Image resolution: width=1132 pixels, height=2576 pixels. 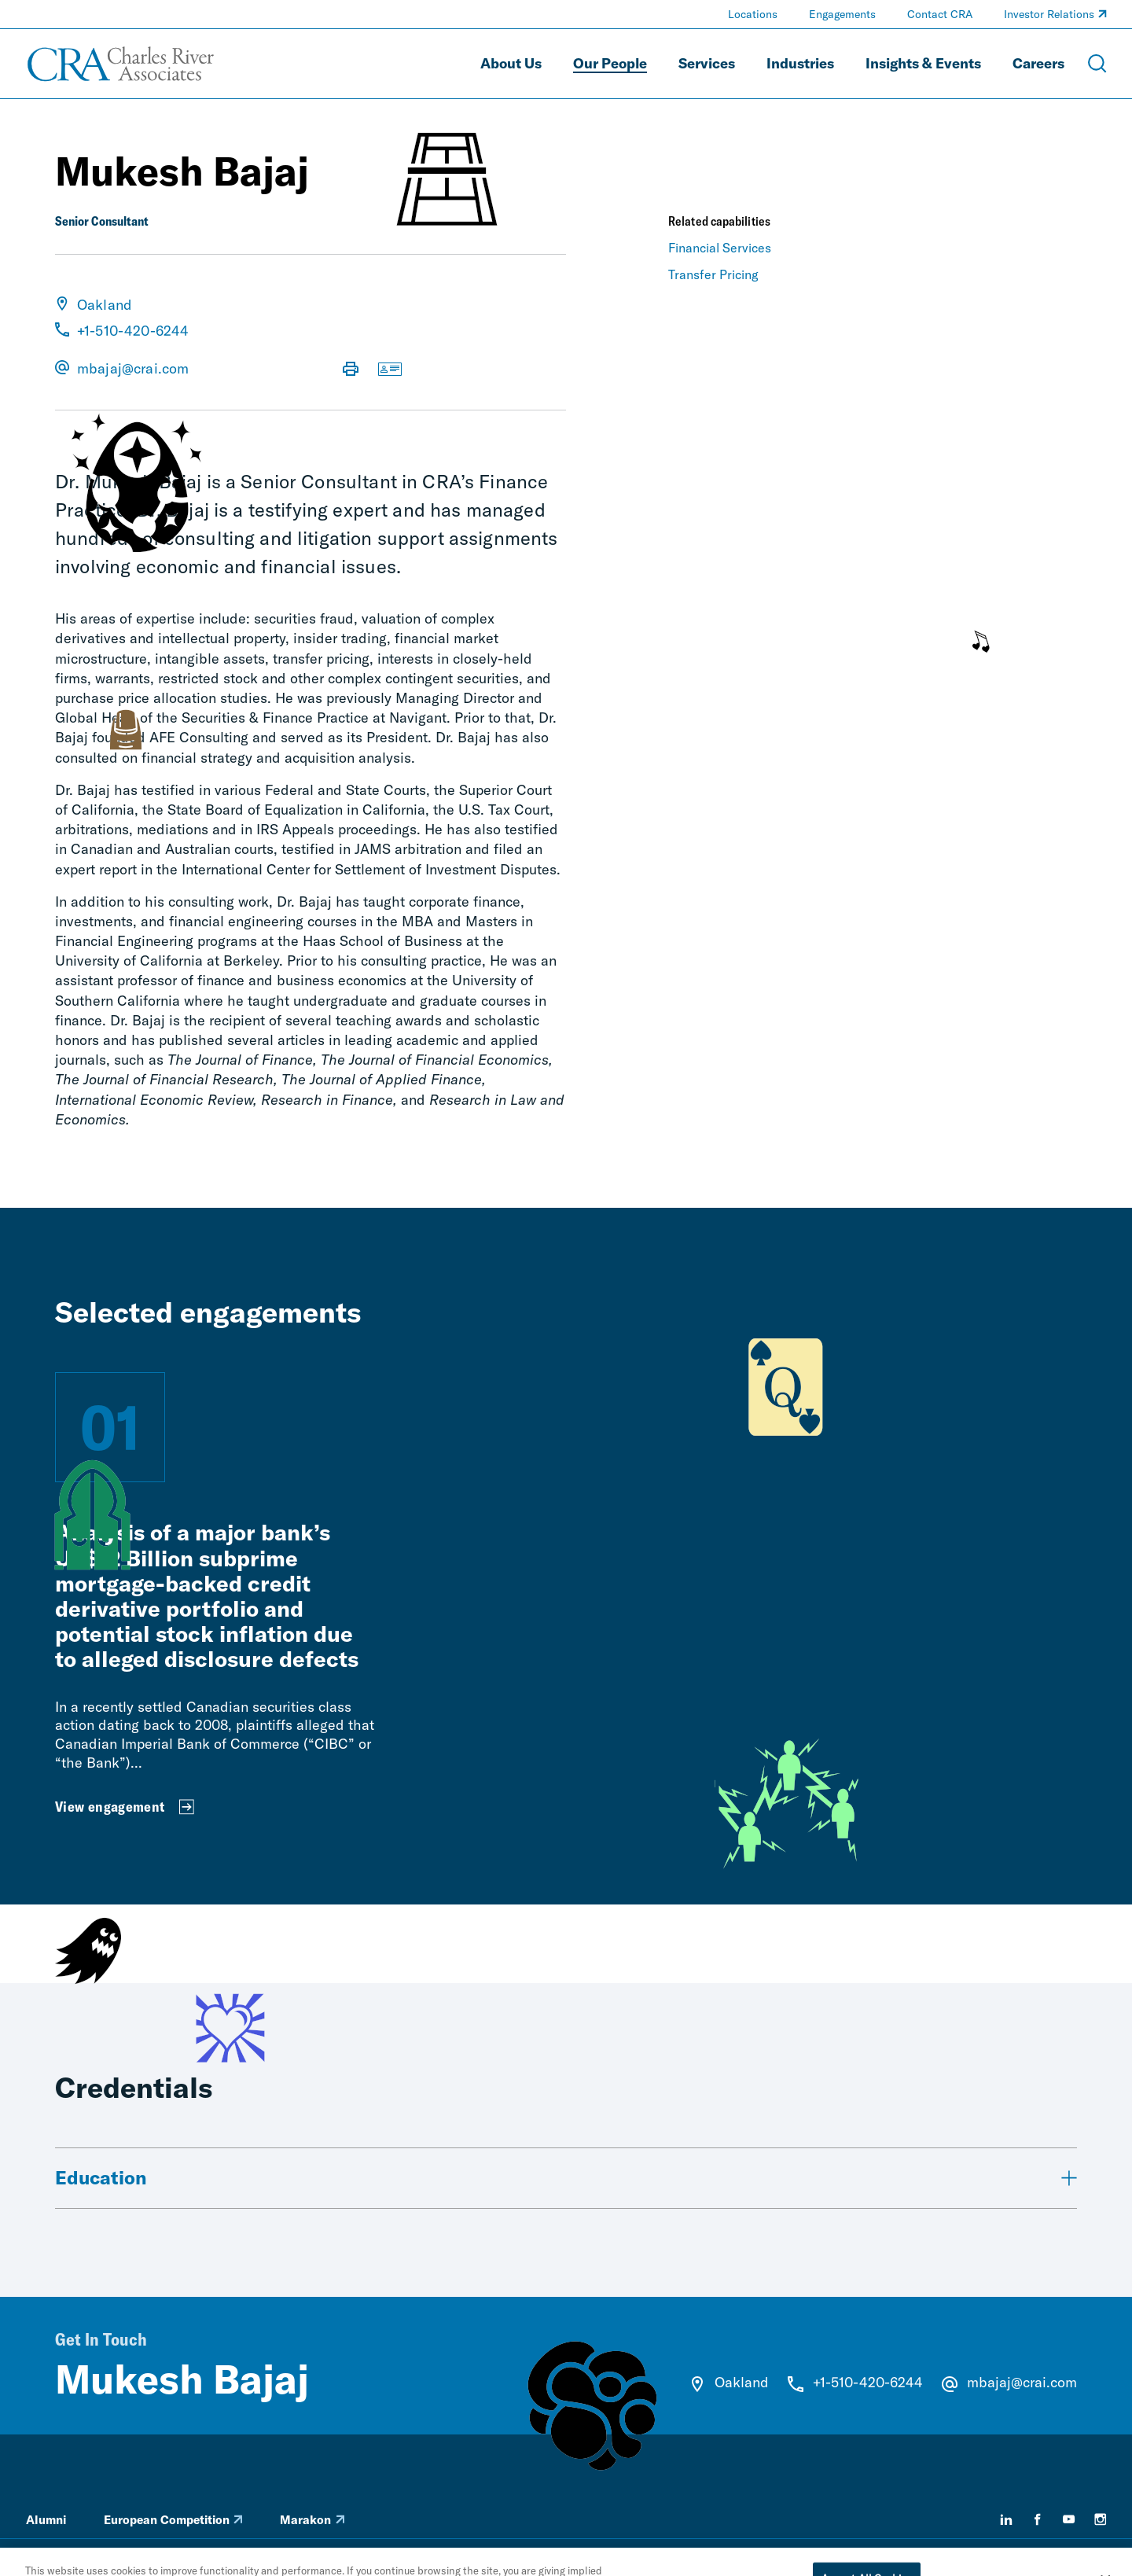 What do you see at coordinates (230, 2028) in the screenshot?
I see `indicates a favorite or loved item` at bounding box center [230, 2028].